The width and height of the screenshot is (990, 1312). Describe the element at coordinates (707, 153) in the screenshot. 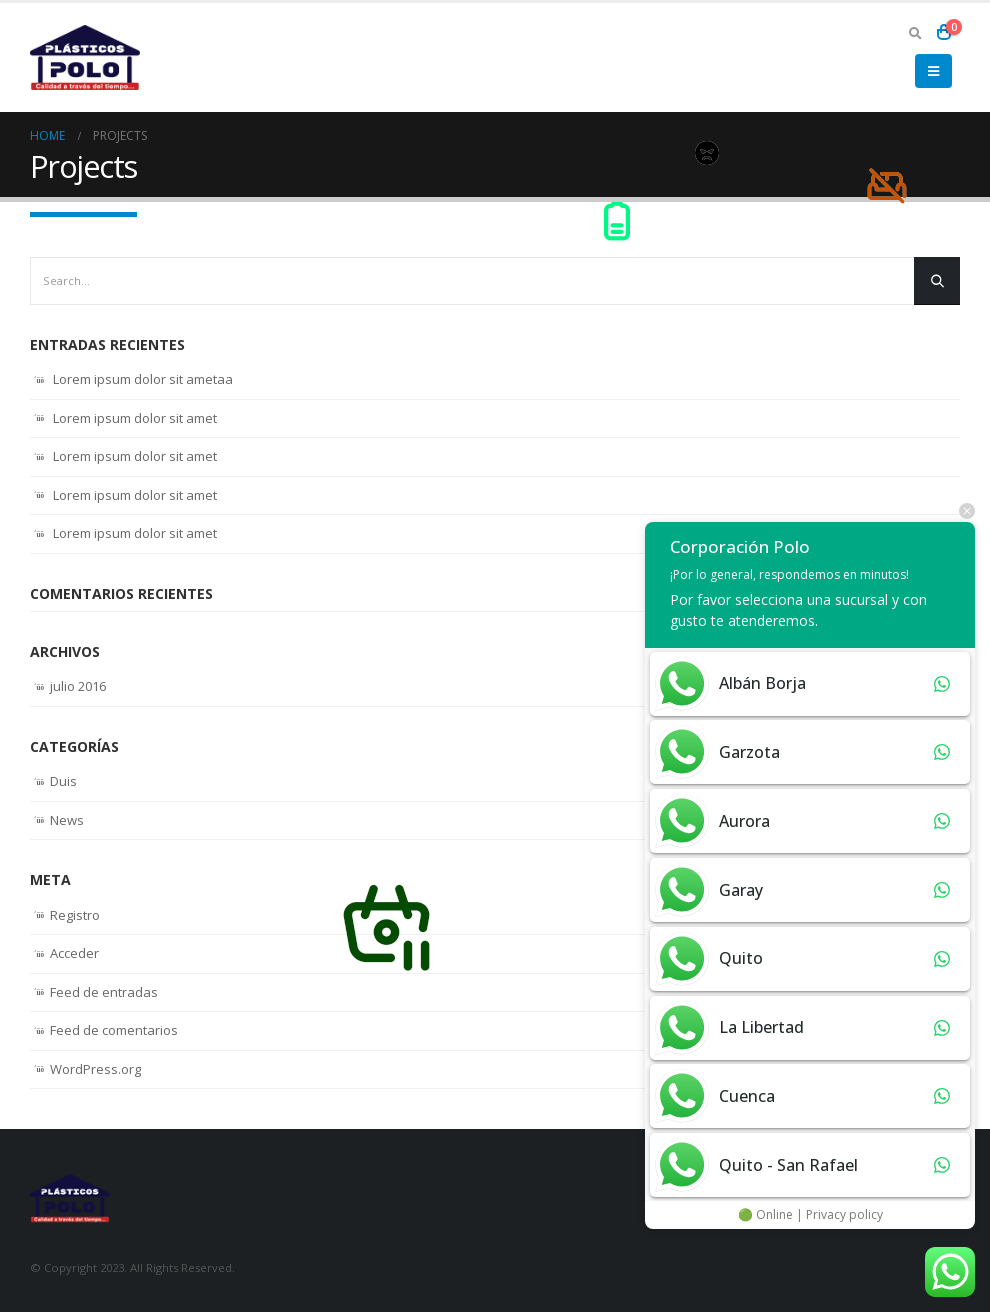

I see `react to a message with anger` at that location.